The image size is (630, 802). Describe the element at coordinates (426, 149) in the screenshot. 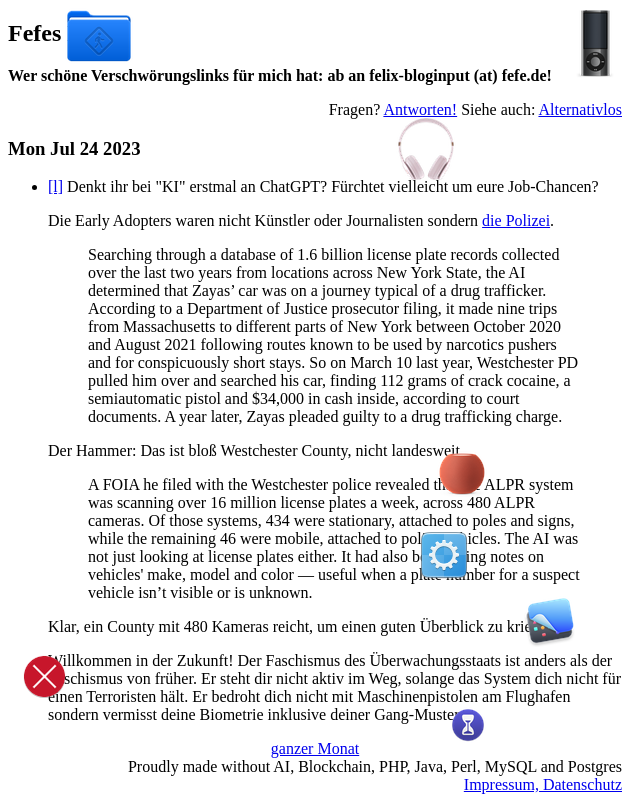

I see `bluetooth headphones connected` at that location.